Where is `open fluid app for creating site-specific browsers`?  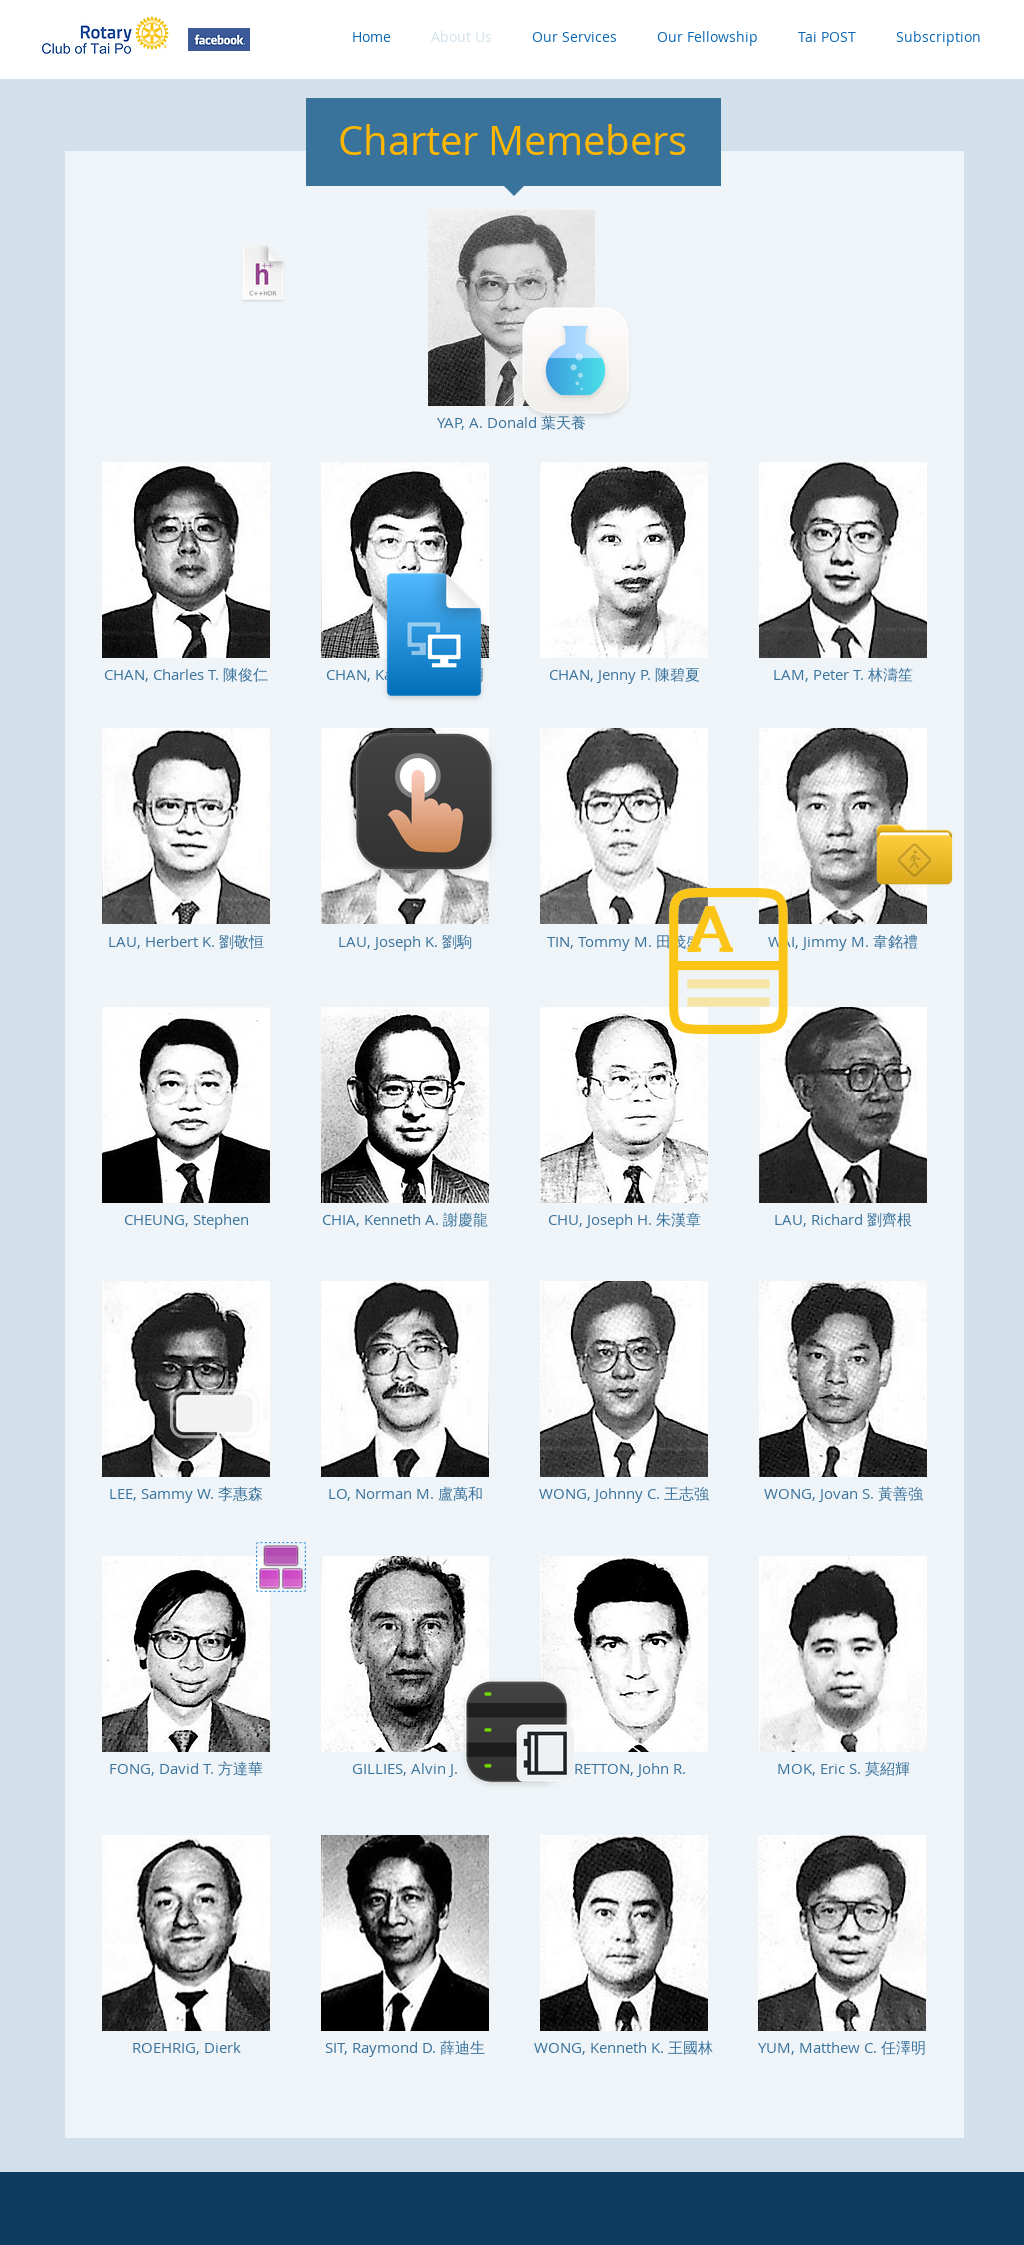 open fluid app for creating site-specific browsers is located at coordinates (575, 360).